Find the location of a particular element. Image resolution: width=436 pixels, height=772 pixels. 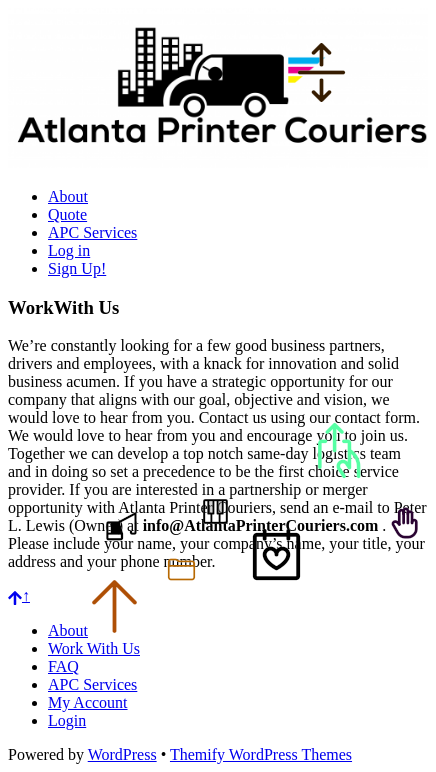

open music or piano app is located at coordinates (215, 511).